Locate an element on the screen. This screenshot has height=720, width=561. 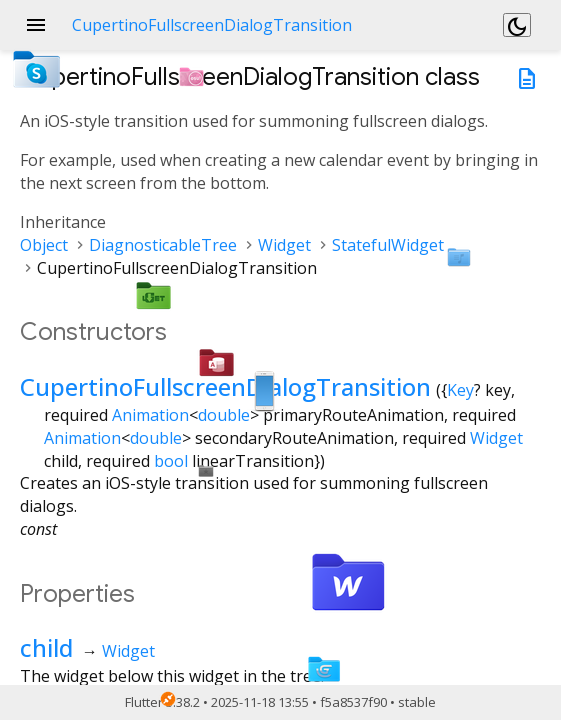
open uGet download manager folder is located at coordinates (153, 296).